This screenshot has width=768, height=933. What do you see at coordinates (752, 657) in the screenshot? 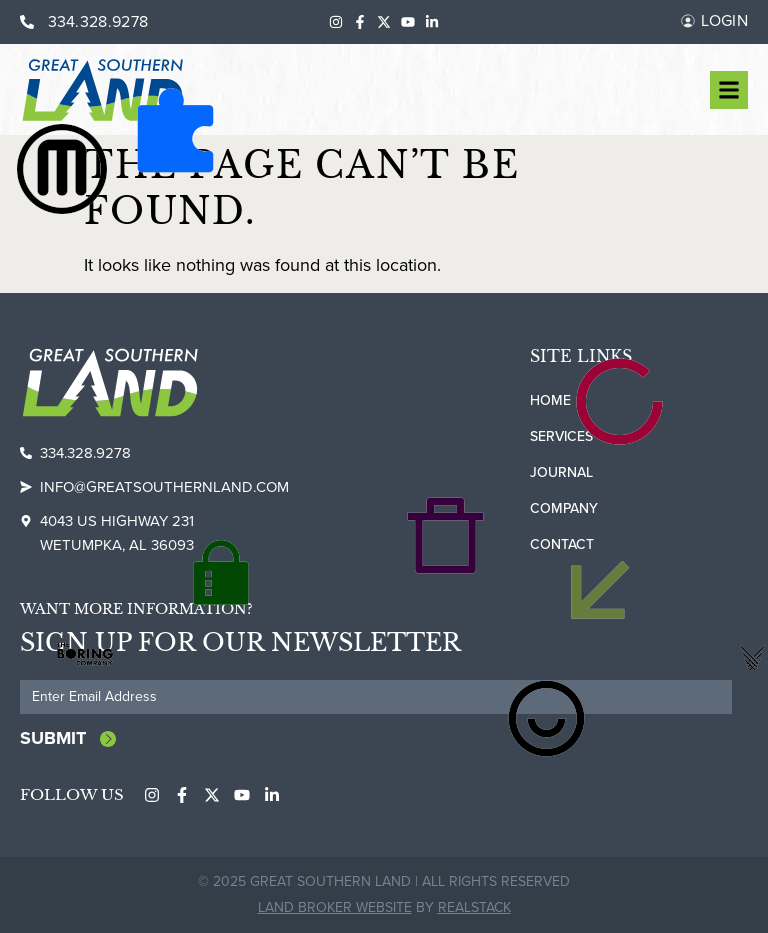
I see `the game awards official logo` at bounding box center [752, 657].